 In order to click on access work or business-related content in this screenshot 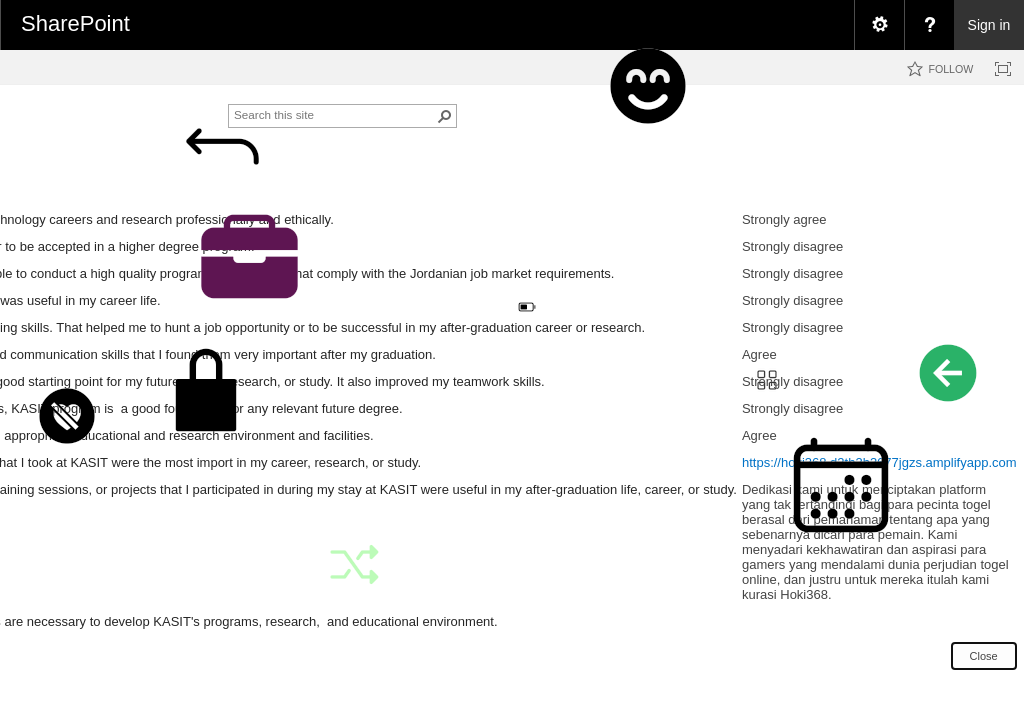, I will do `click(249, 256)`.